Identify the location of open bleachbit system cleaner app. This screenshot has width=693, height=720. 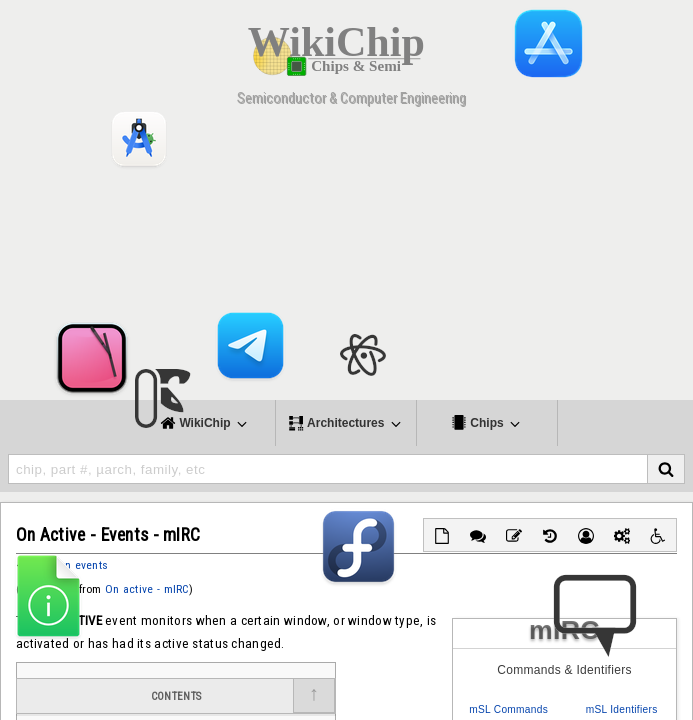
(92, 358).